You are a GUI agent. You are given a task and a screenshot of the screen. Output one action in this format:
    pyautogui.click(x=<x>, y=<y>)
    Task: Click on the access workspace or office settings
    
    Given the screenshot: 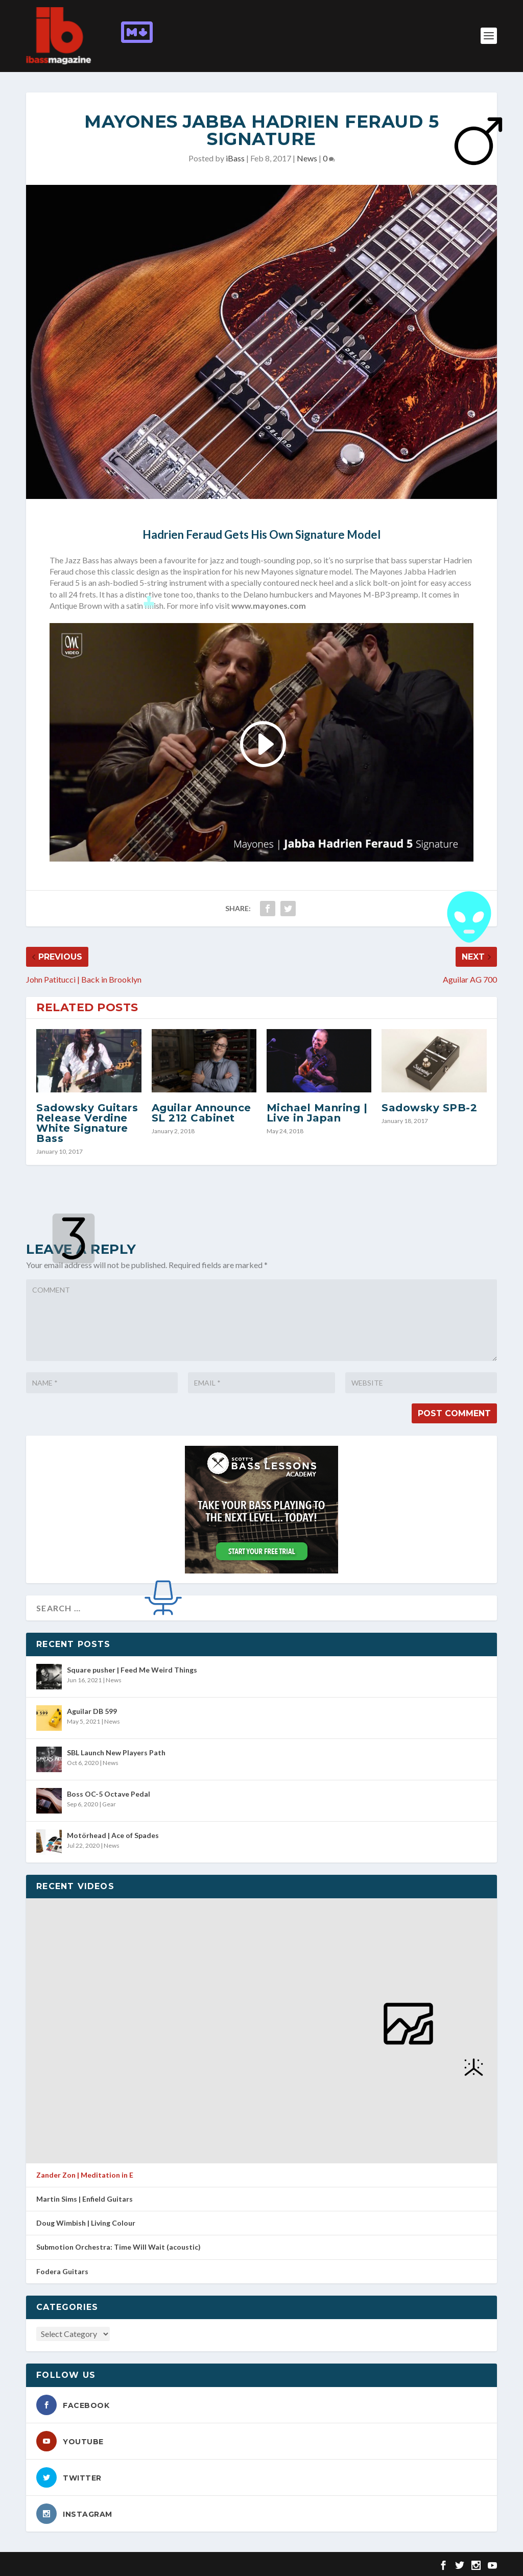 What is the action you would take?
    pyautogui.click(x=163, y=1597)
    